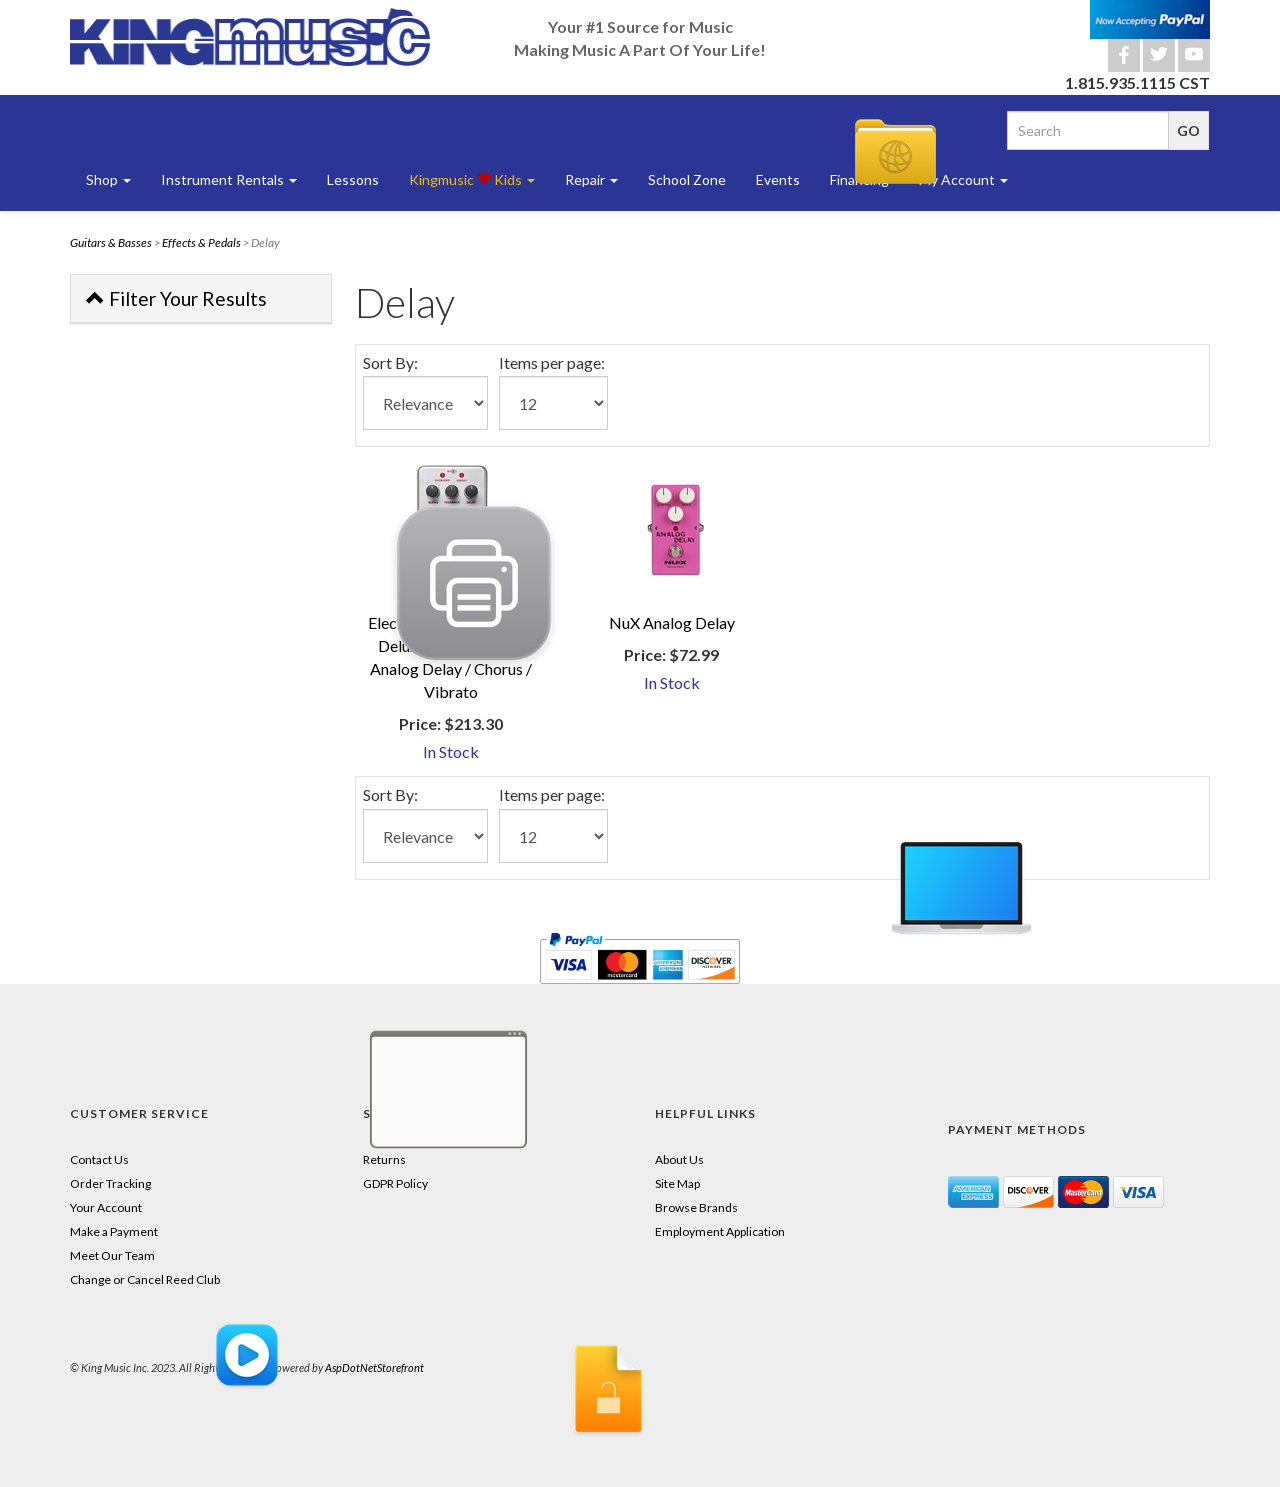  I want to click on open a new window, so click(448, 1089).